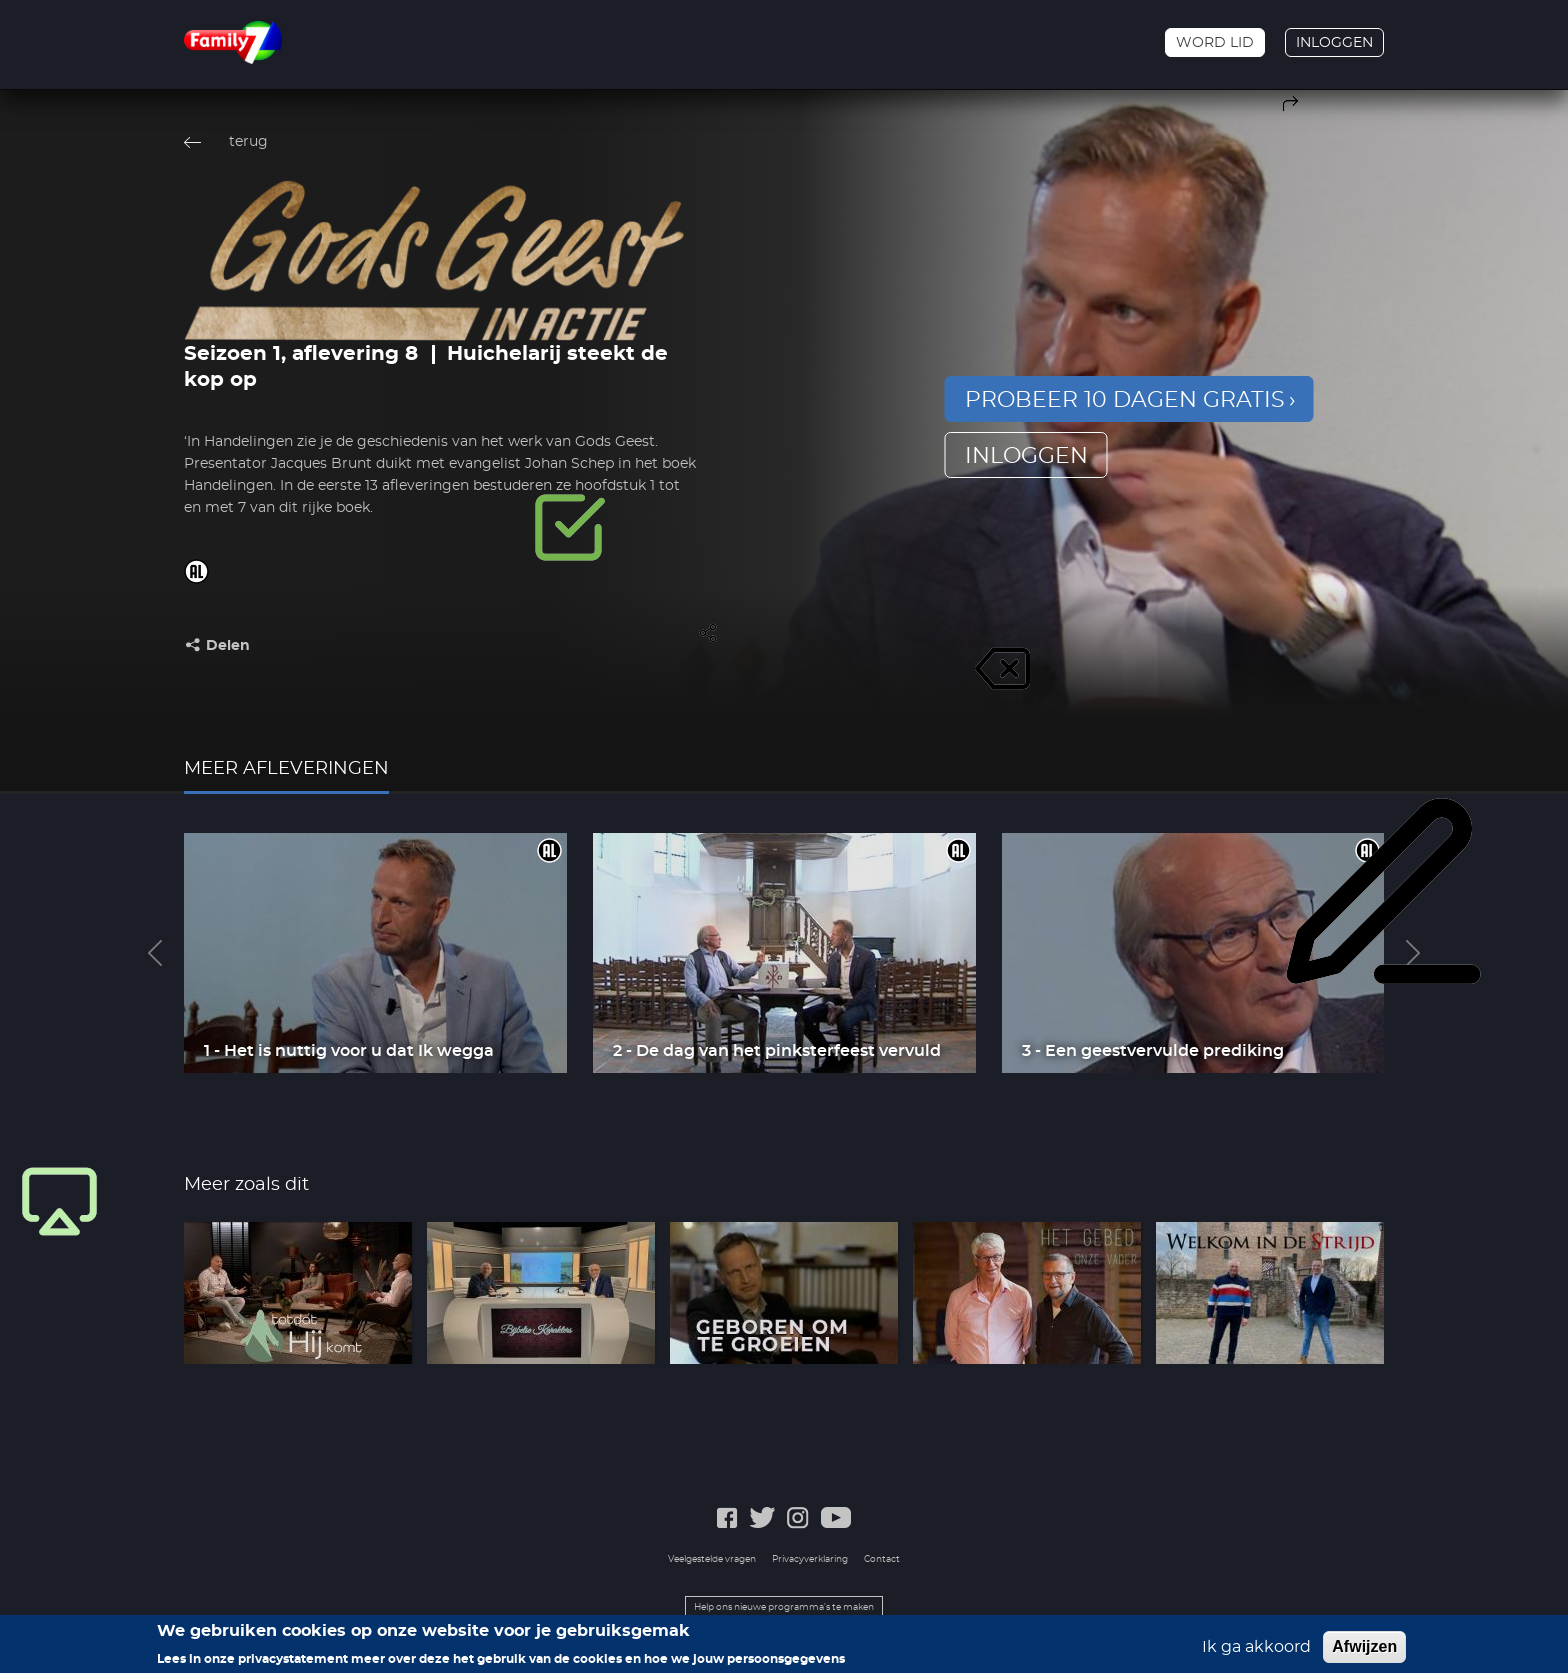  What do you see at coordinates (1383, 896) in the screenshot?
I see `edit text or content` at bounding box center [1383, 896].